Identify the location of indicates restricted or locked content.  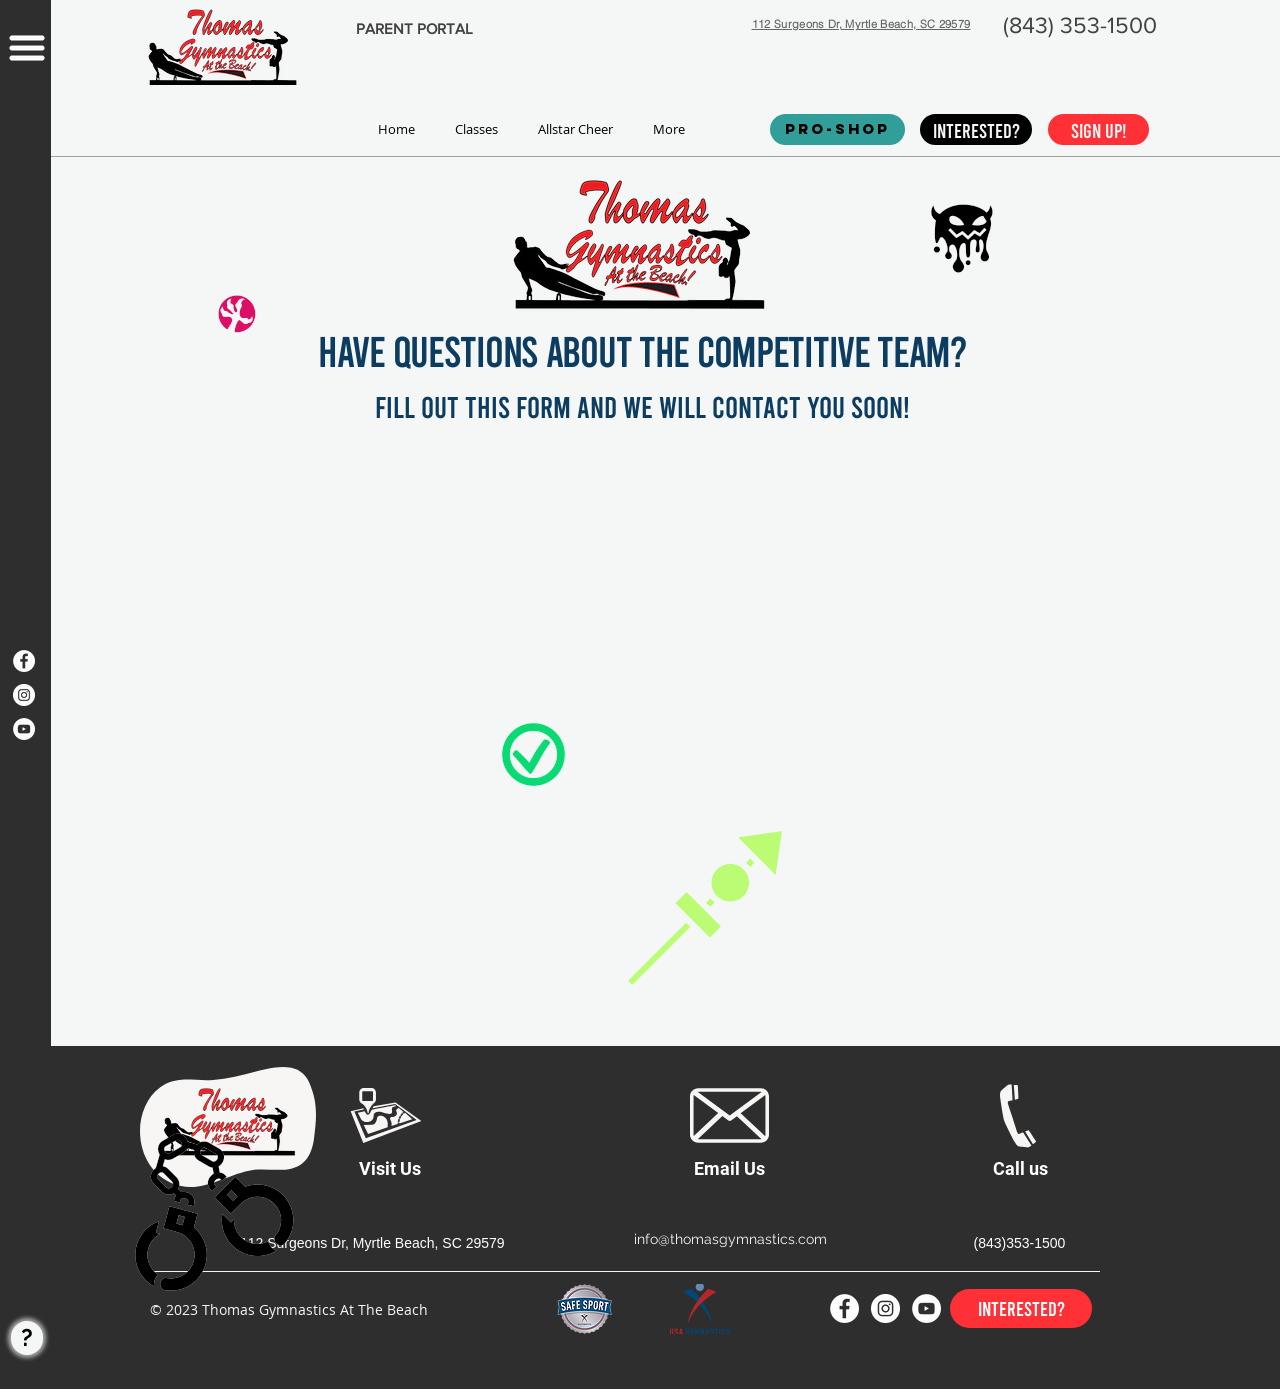
(214, 1212).